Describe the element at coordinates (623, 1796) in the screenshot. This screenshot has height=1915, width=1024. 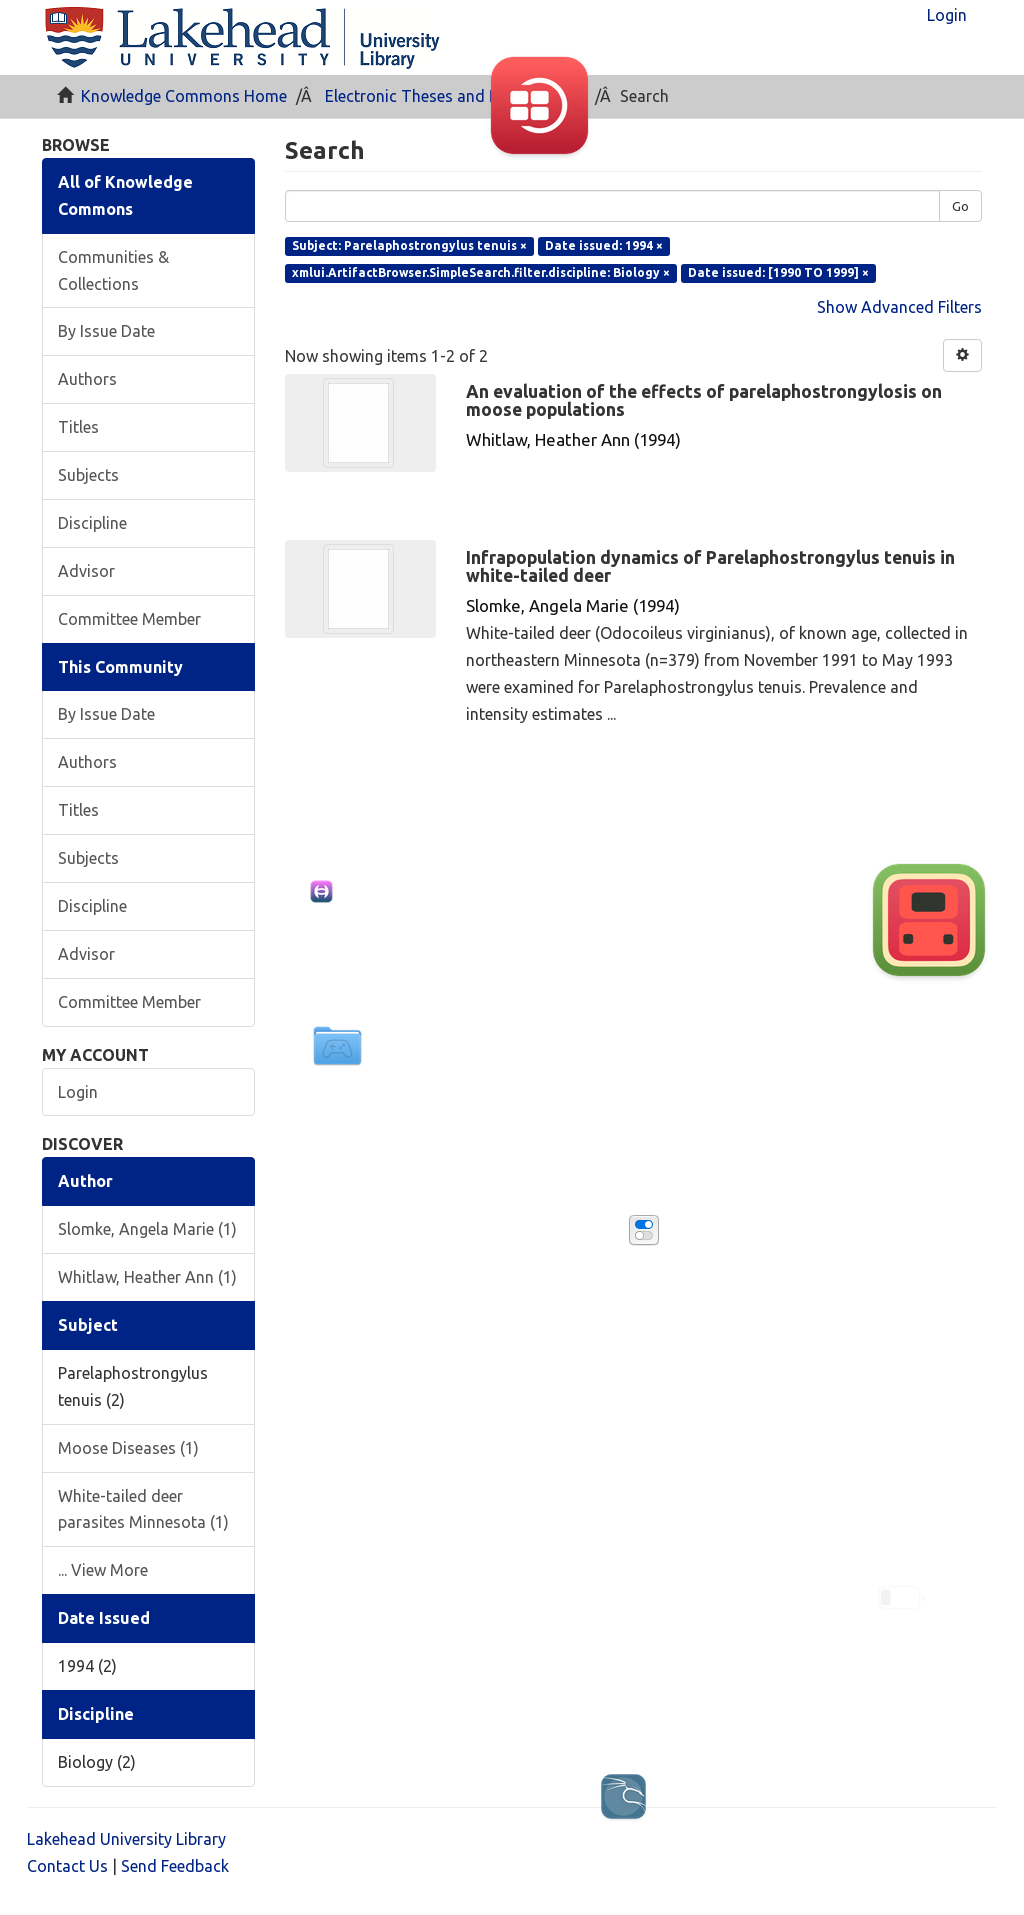
I see `launch kali linux application` at that location.